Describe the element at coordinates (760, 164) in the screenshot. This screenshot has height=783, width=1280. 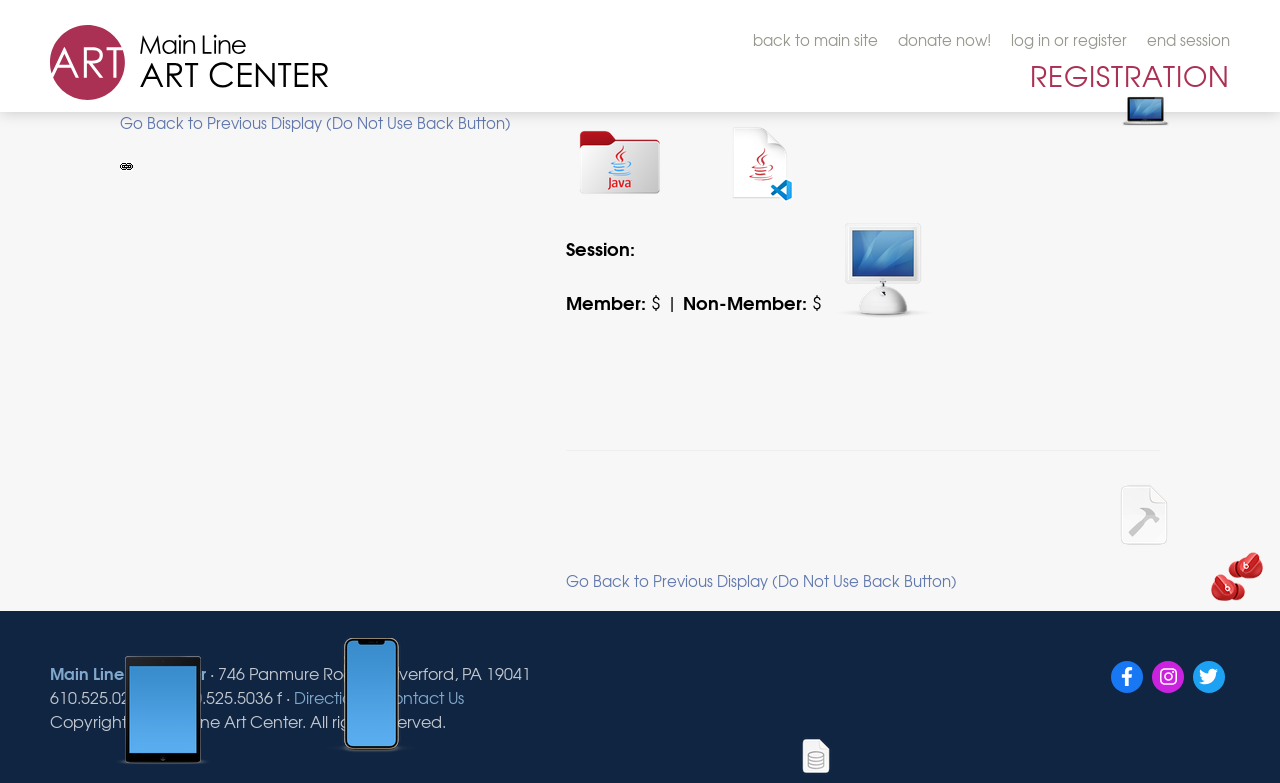
I see `open a Java file in Visual Studio Code` at that location.